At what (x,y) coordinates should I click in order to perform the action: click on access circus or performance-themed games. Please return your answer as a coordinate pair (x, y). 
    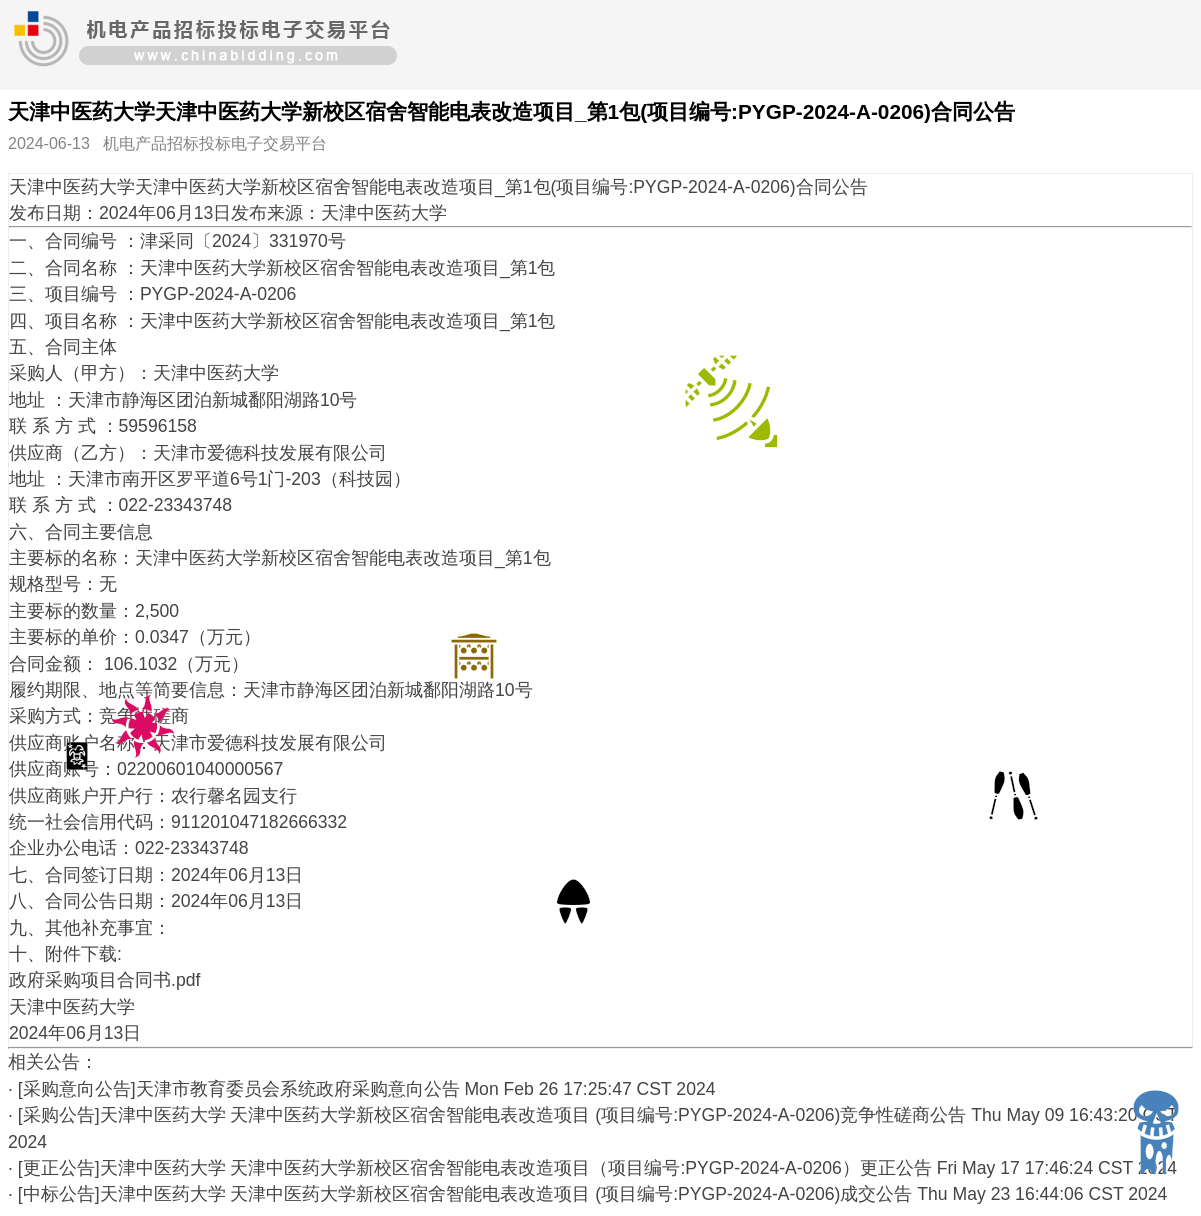
    Looking at the image, I should click on (1013, 795).